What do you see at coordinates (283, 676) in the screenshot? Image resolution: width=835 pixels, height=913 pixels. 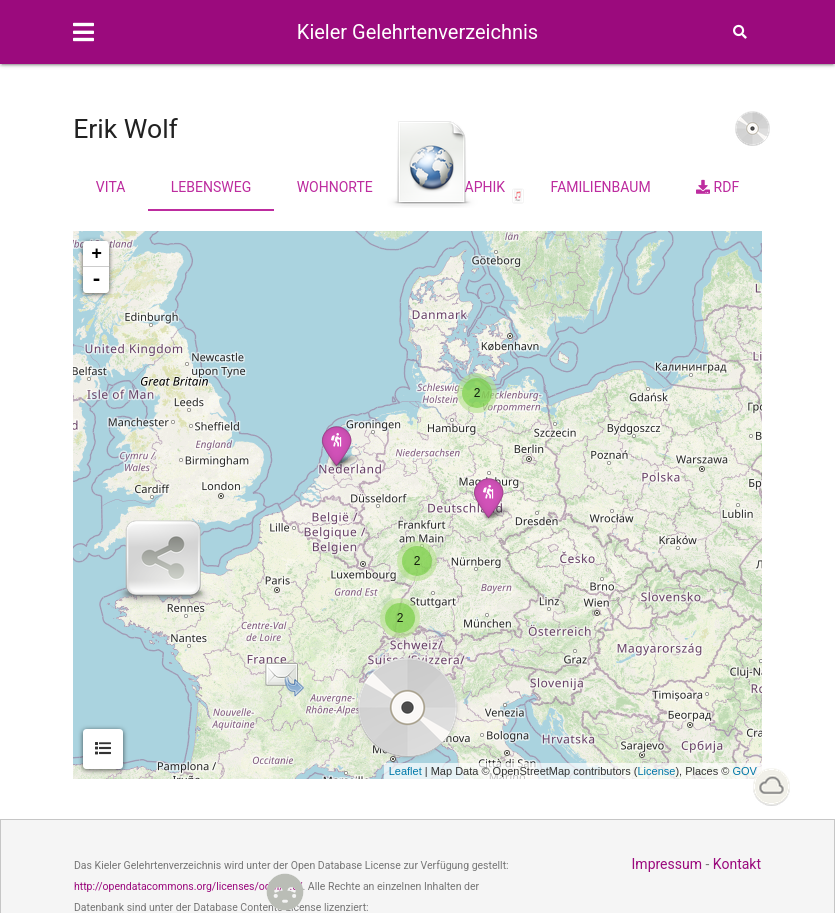 I see `forward this email to another recipient` at bounding box center [283, 676].